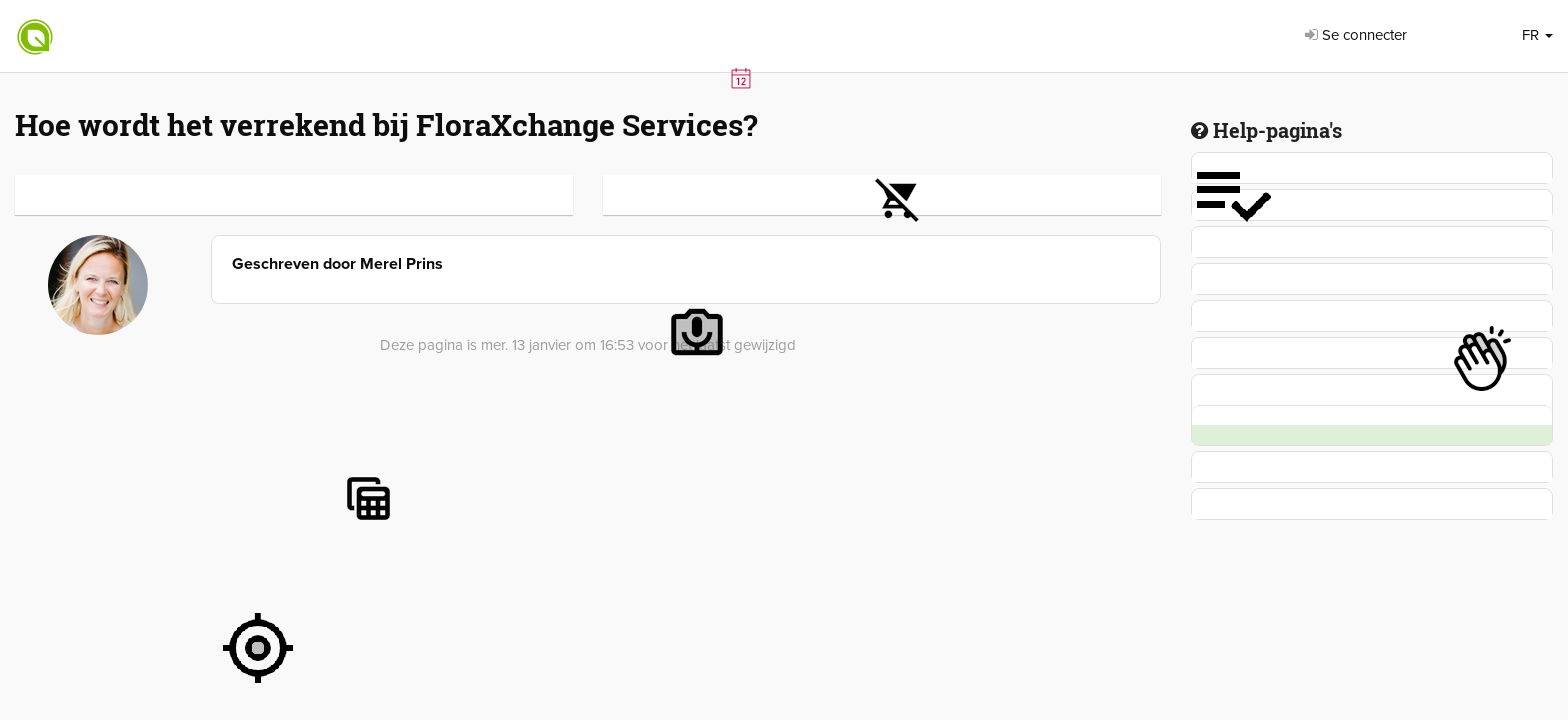 This screenshot has height=720, width=1568. I want to click on item successfully added to playlist, so click(1232, 193).